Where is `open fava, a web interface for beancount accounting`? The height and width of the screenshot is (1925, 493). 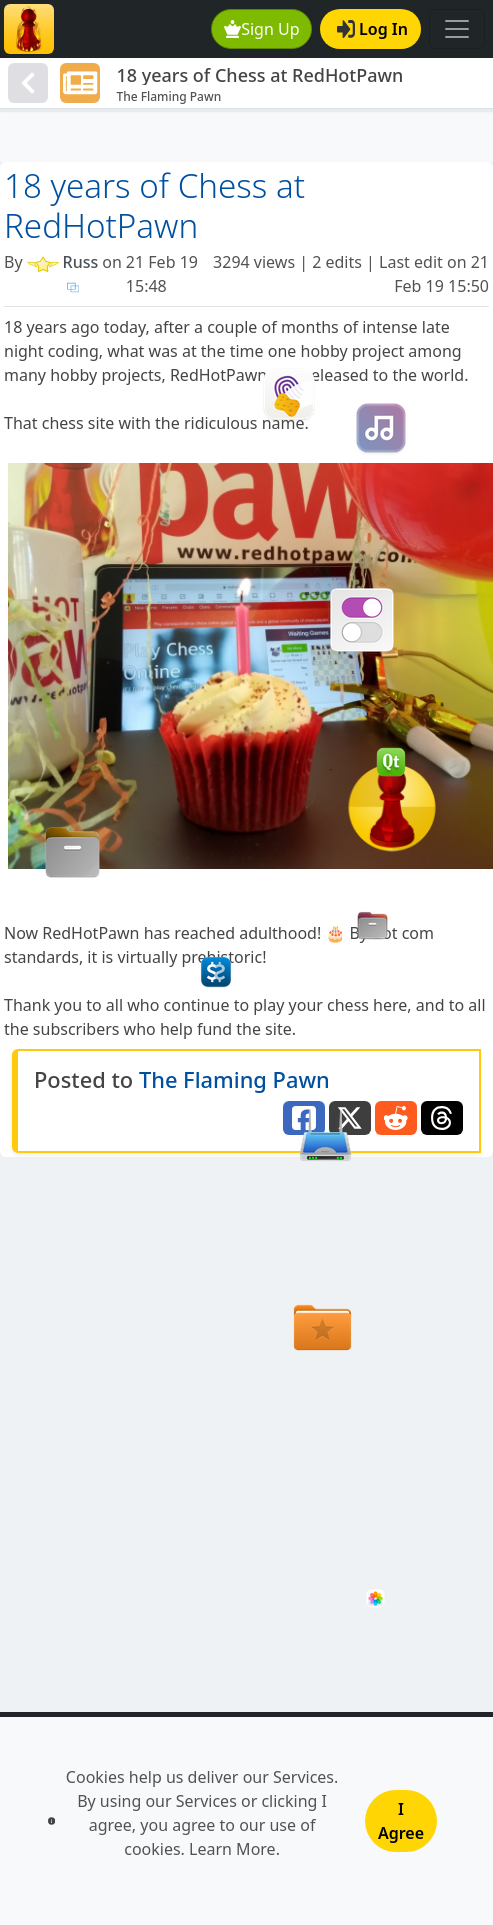
open fava, a web interface for beancount accounting is located at coordinates (216, 972).